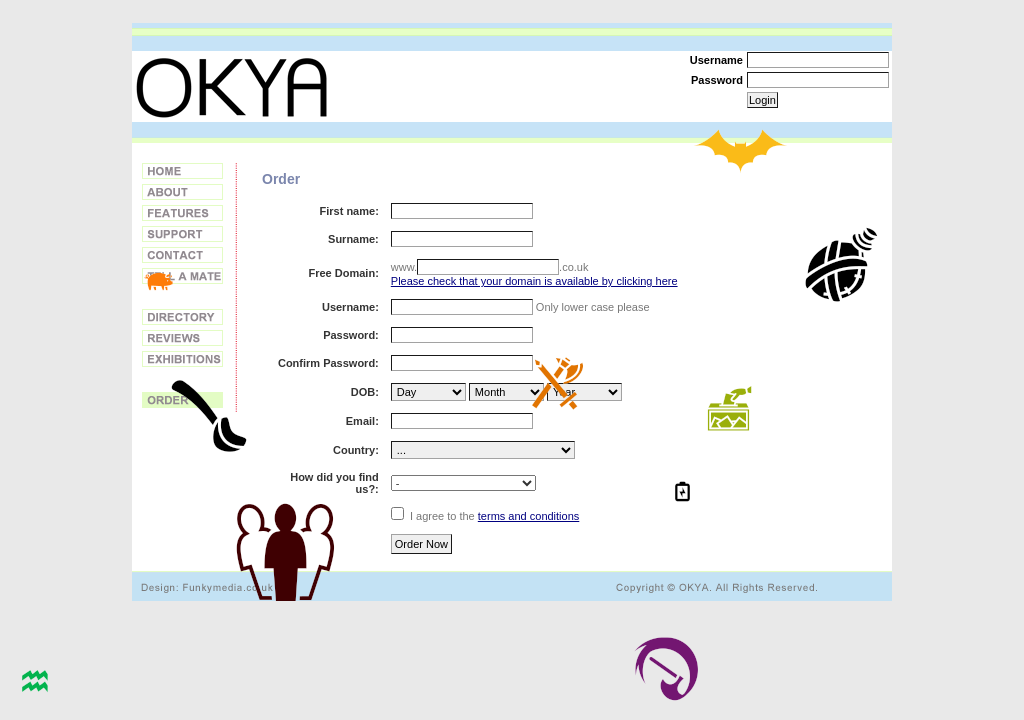 This screenshot has height=720, width=1024. Describe the element at coordinates (557, 383) in the screenshot. I see `access combat or battle features` at that location.